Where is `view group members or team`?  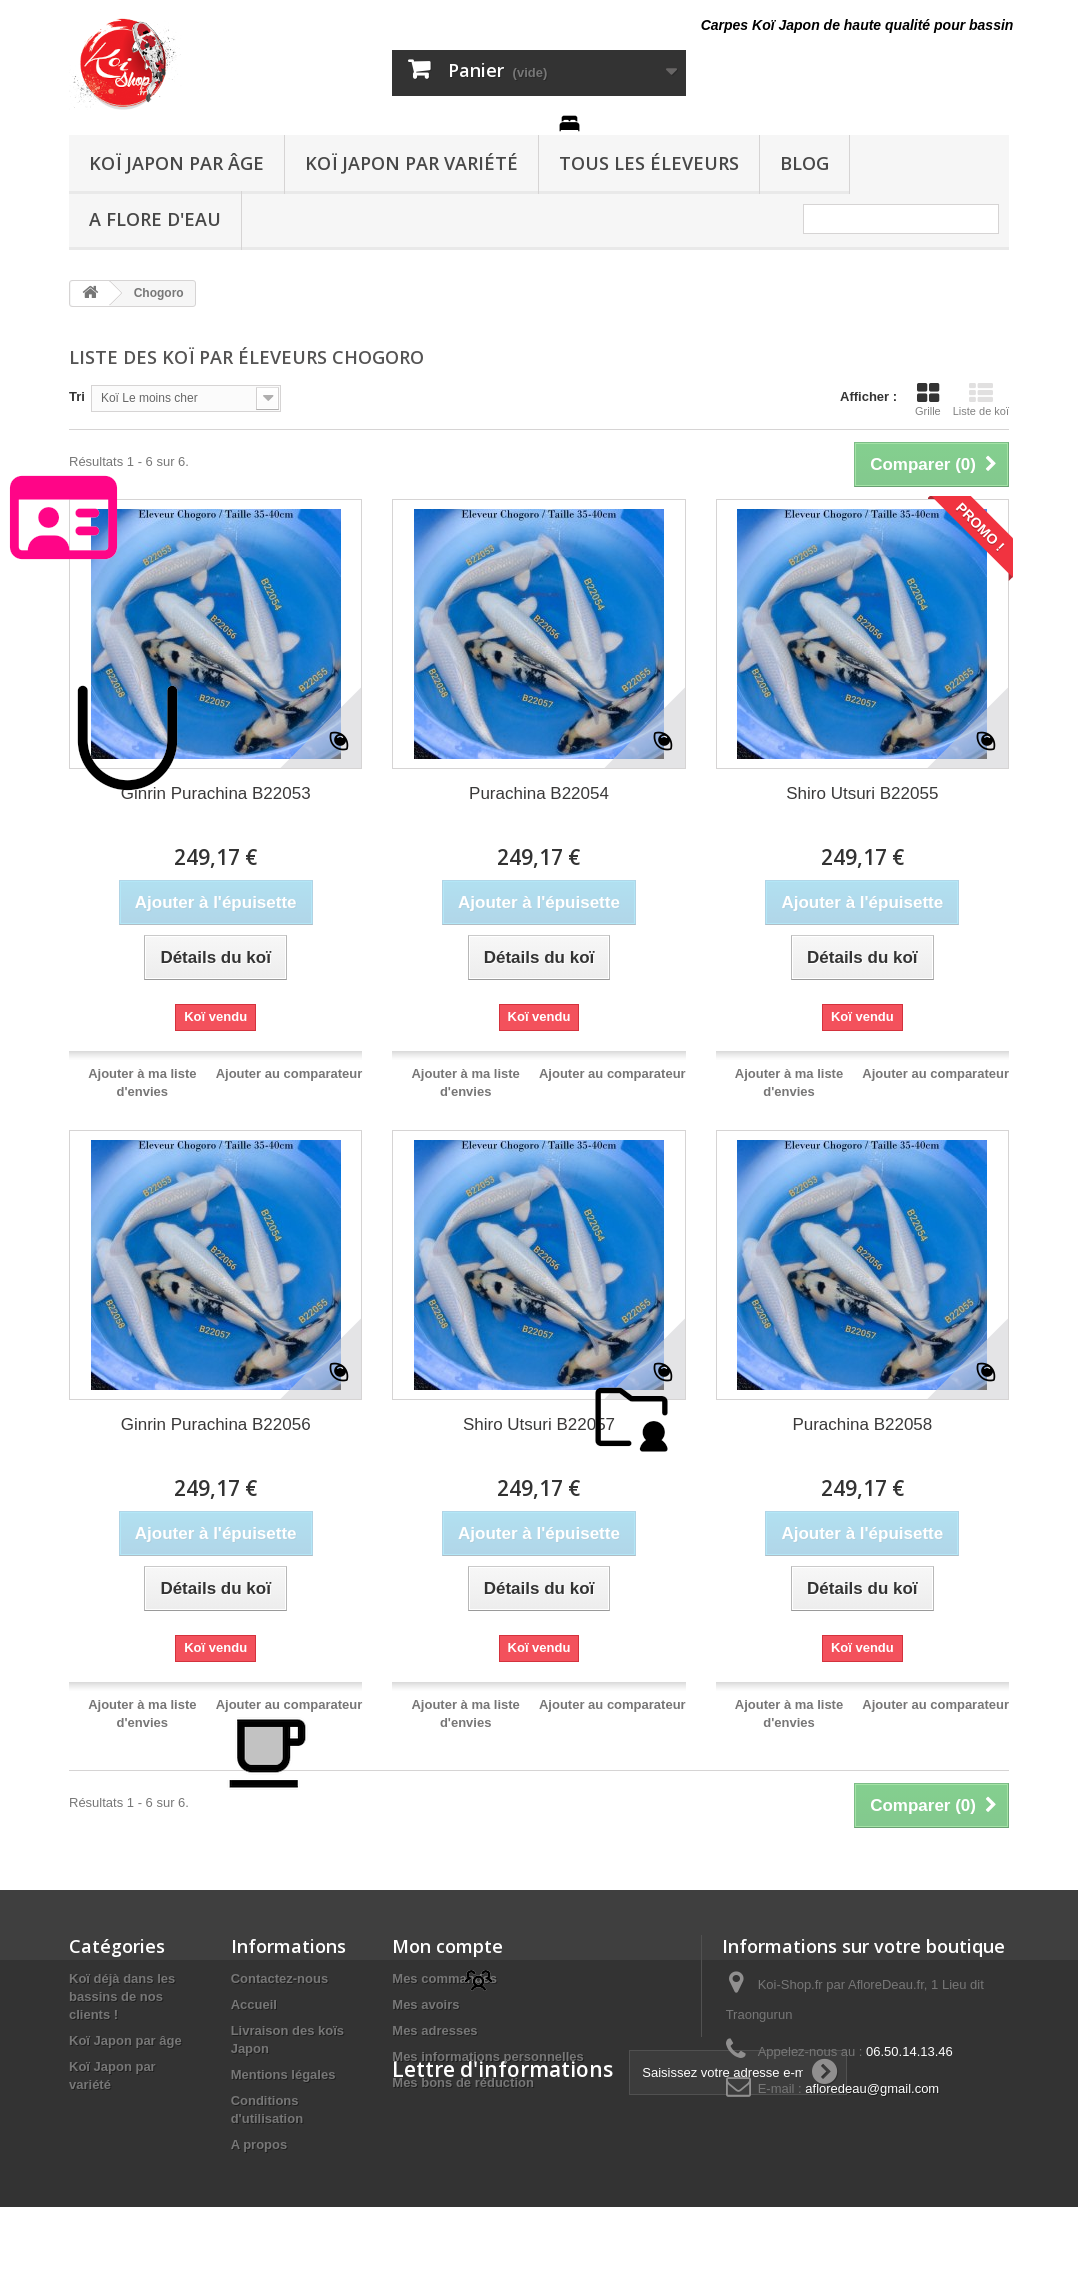
view group members or team is located at coordinates (478, 1979).